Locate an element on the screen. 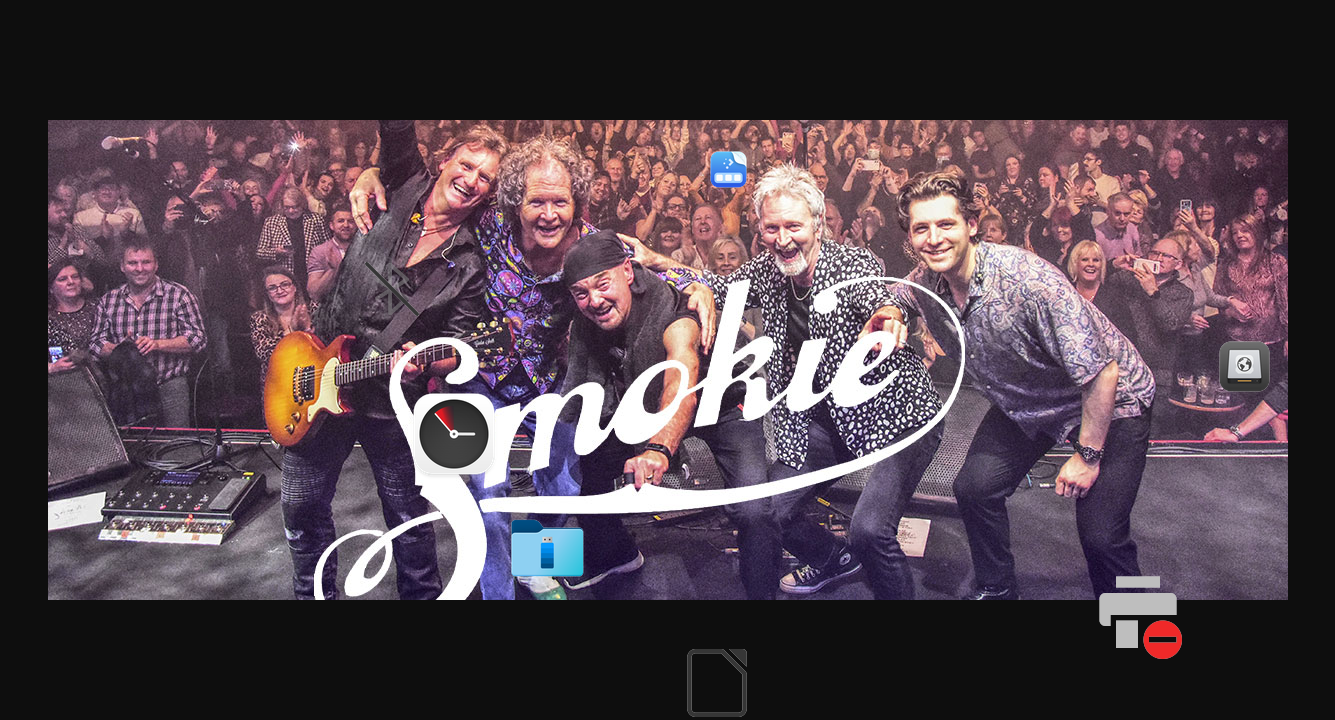  open folder containing USB drive files is located at coordinates (547, 550).